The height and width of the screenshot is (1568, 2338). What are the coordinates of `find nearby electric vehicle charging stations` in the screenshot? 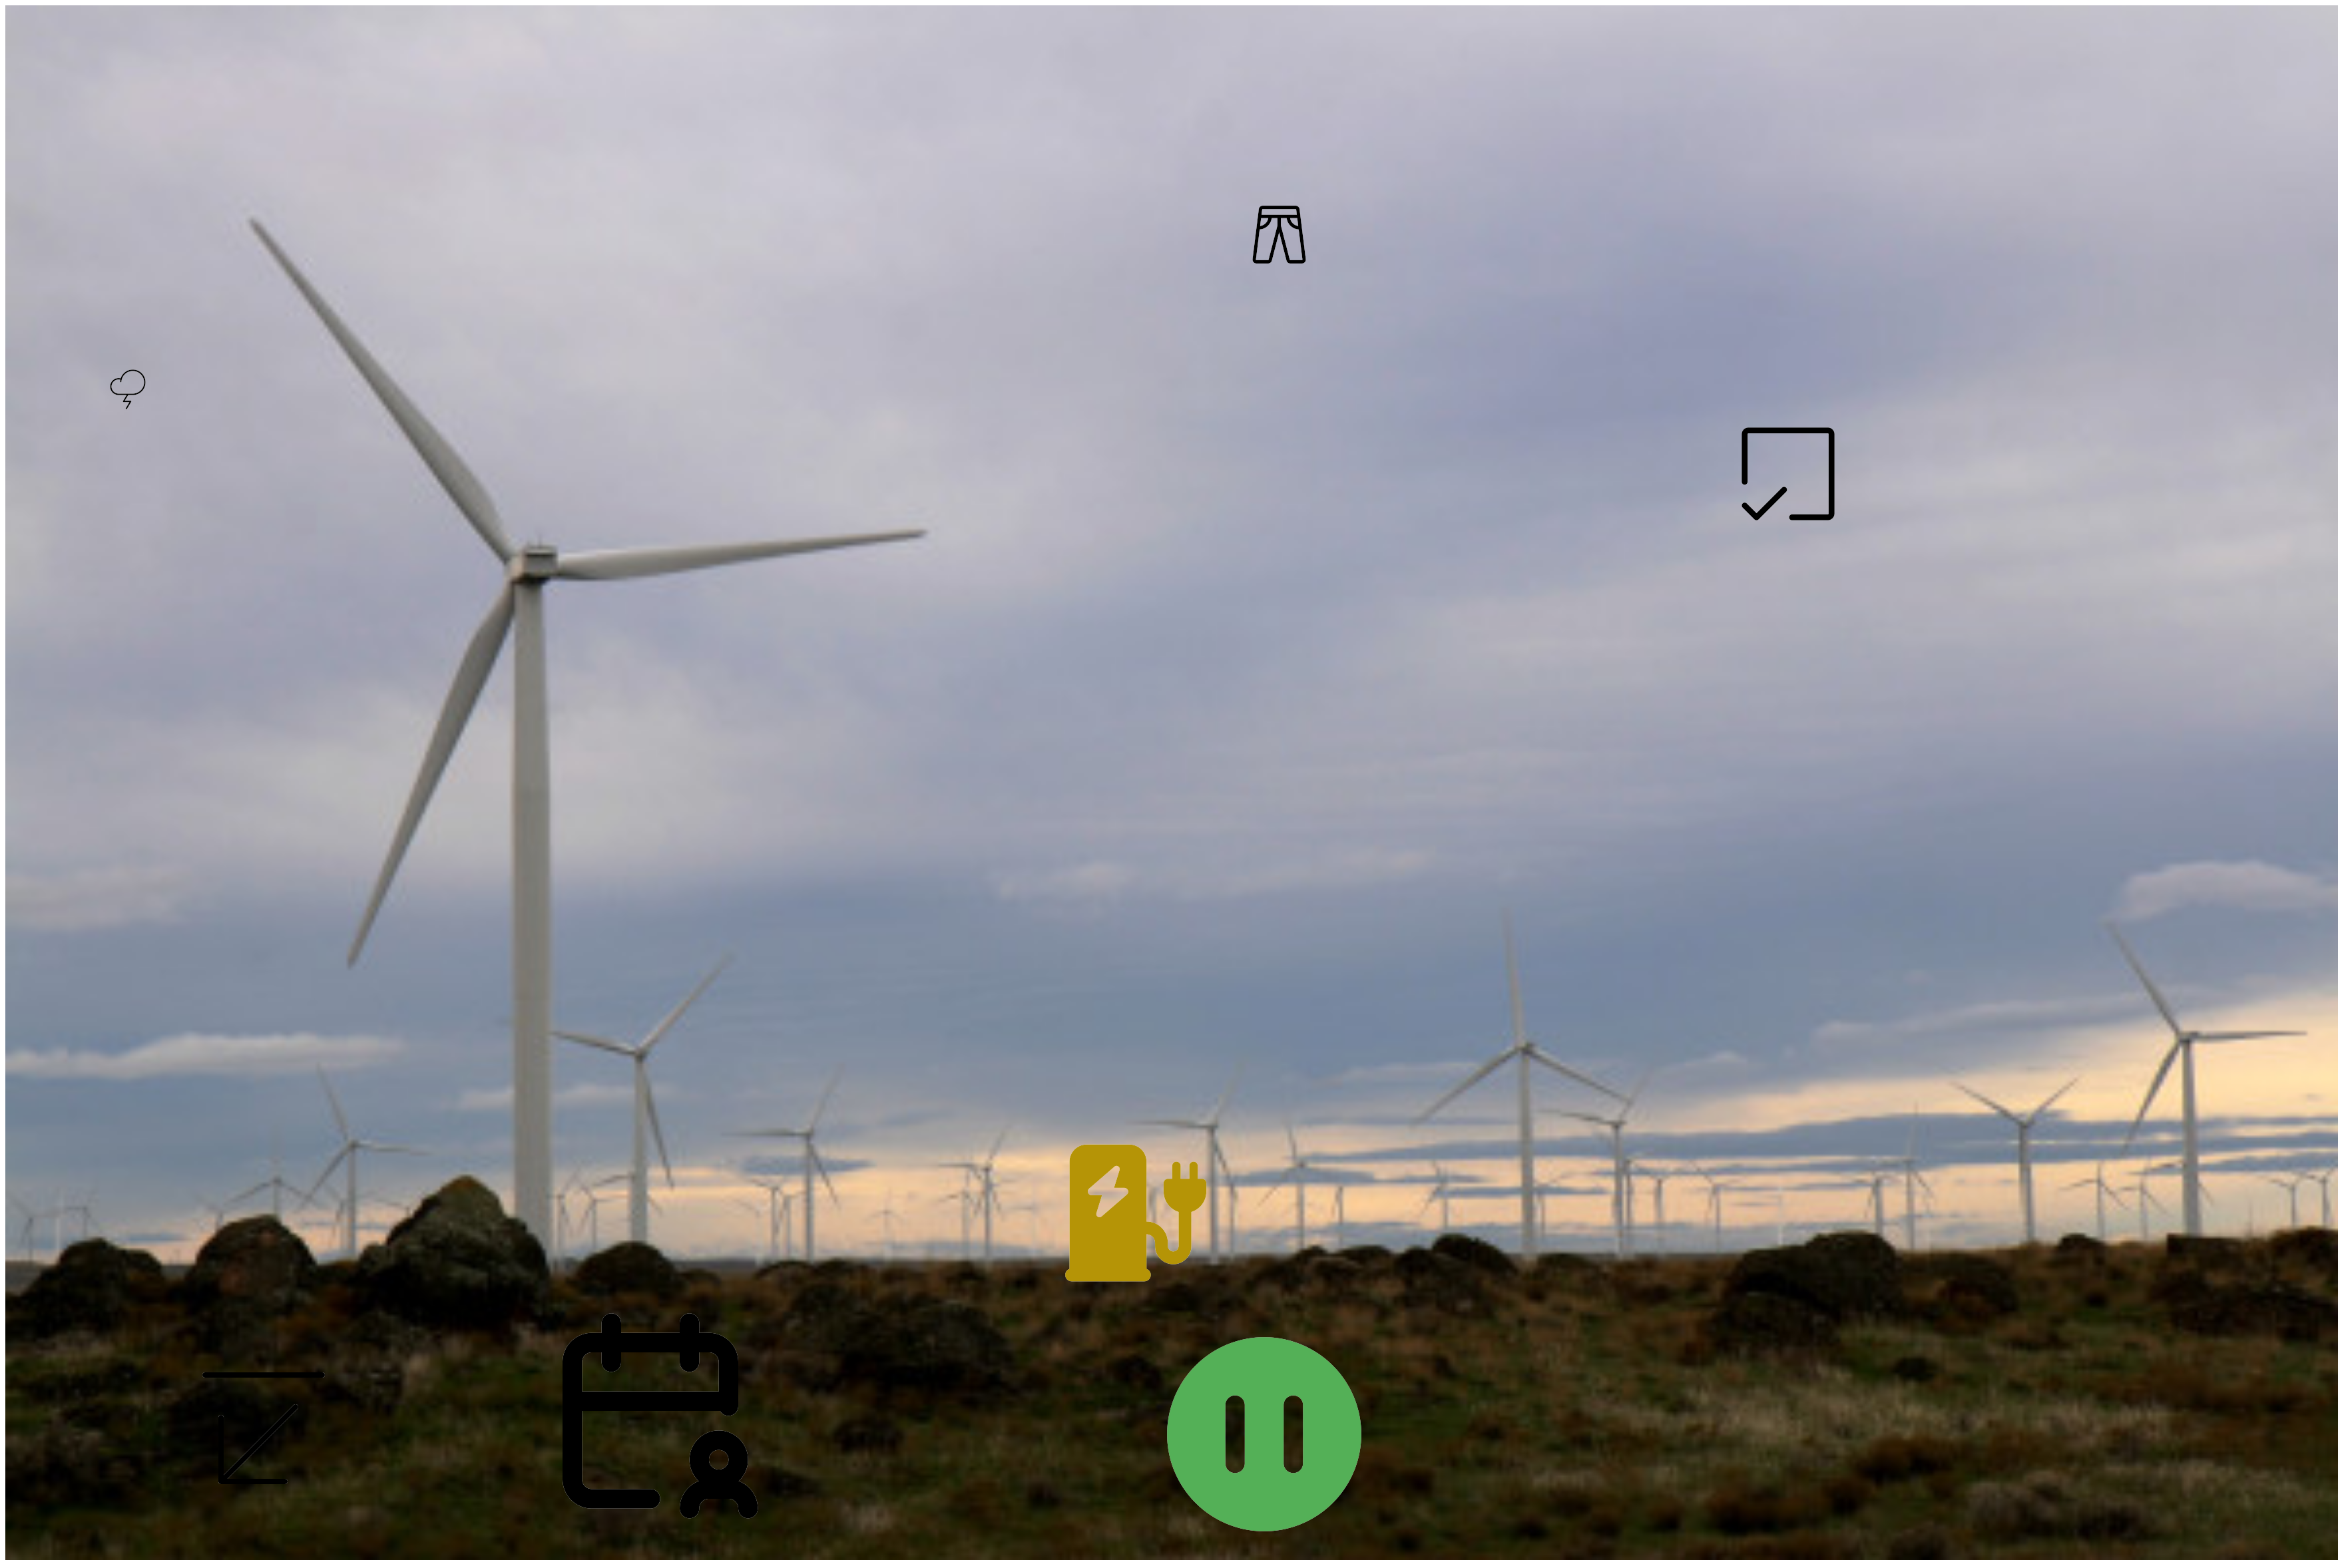 It's located at (1129, 1213).